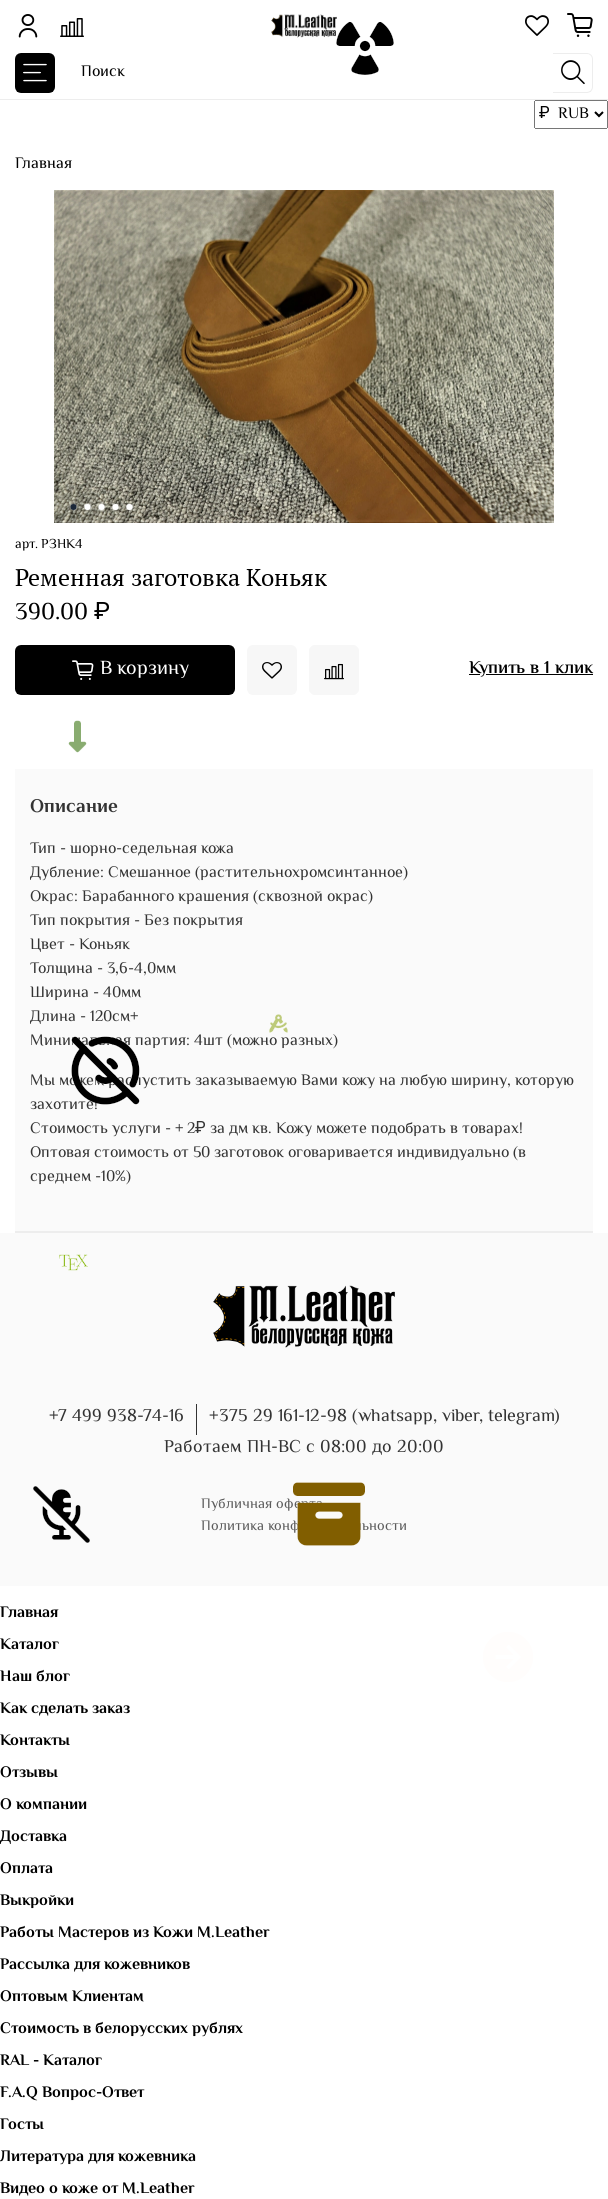 The height and width of the screenshot is (2199, 608). Describe the element at coordinates (73, 1262) in the screenshot. I see `TeX typesetting system logo` at that location.